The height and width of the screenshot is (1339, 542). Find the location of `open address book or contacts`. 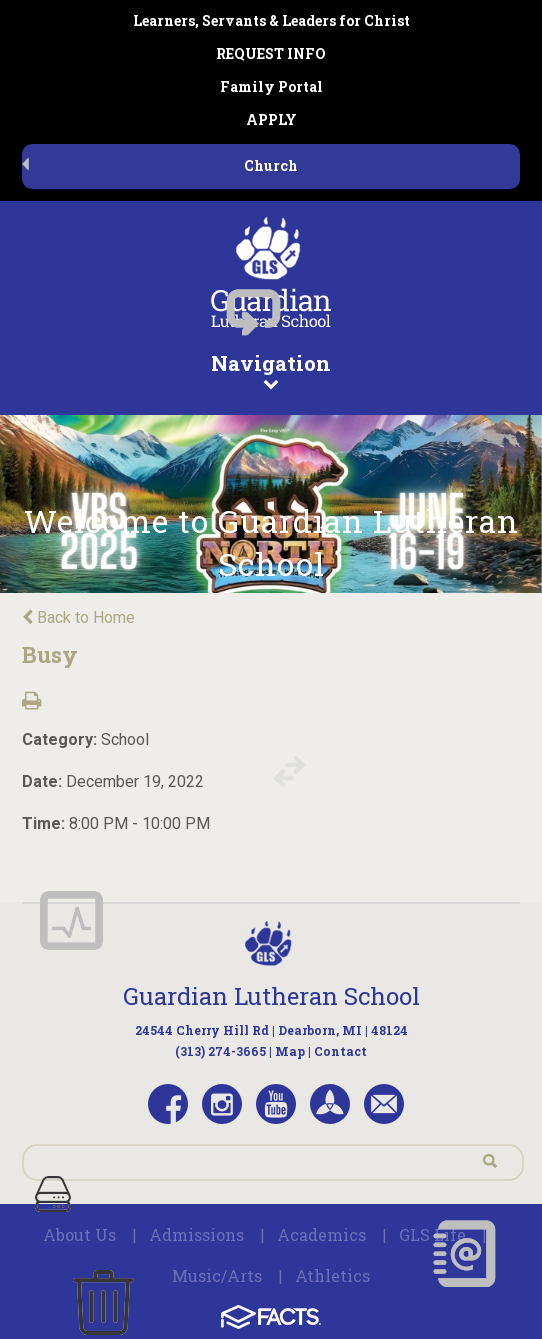

open address book or contacts is located at coordinates (468, 1251).